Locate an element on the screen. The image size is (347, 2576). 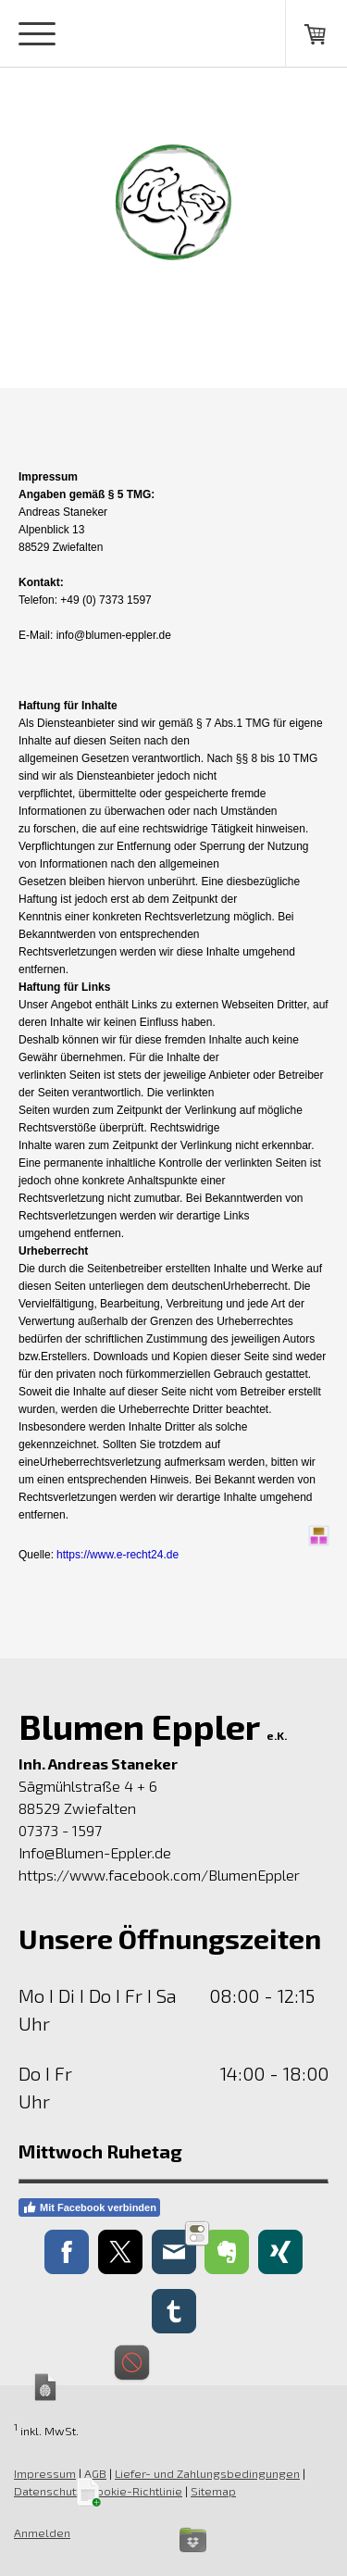
create a new text document is located at coordinates (88, 2492).